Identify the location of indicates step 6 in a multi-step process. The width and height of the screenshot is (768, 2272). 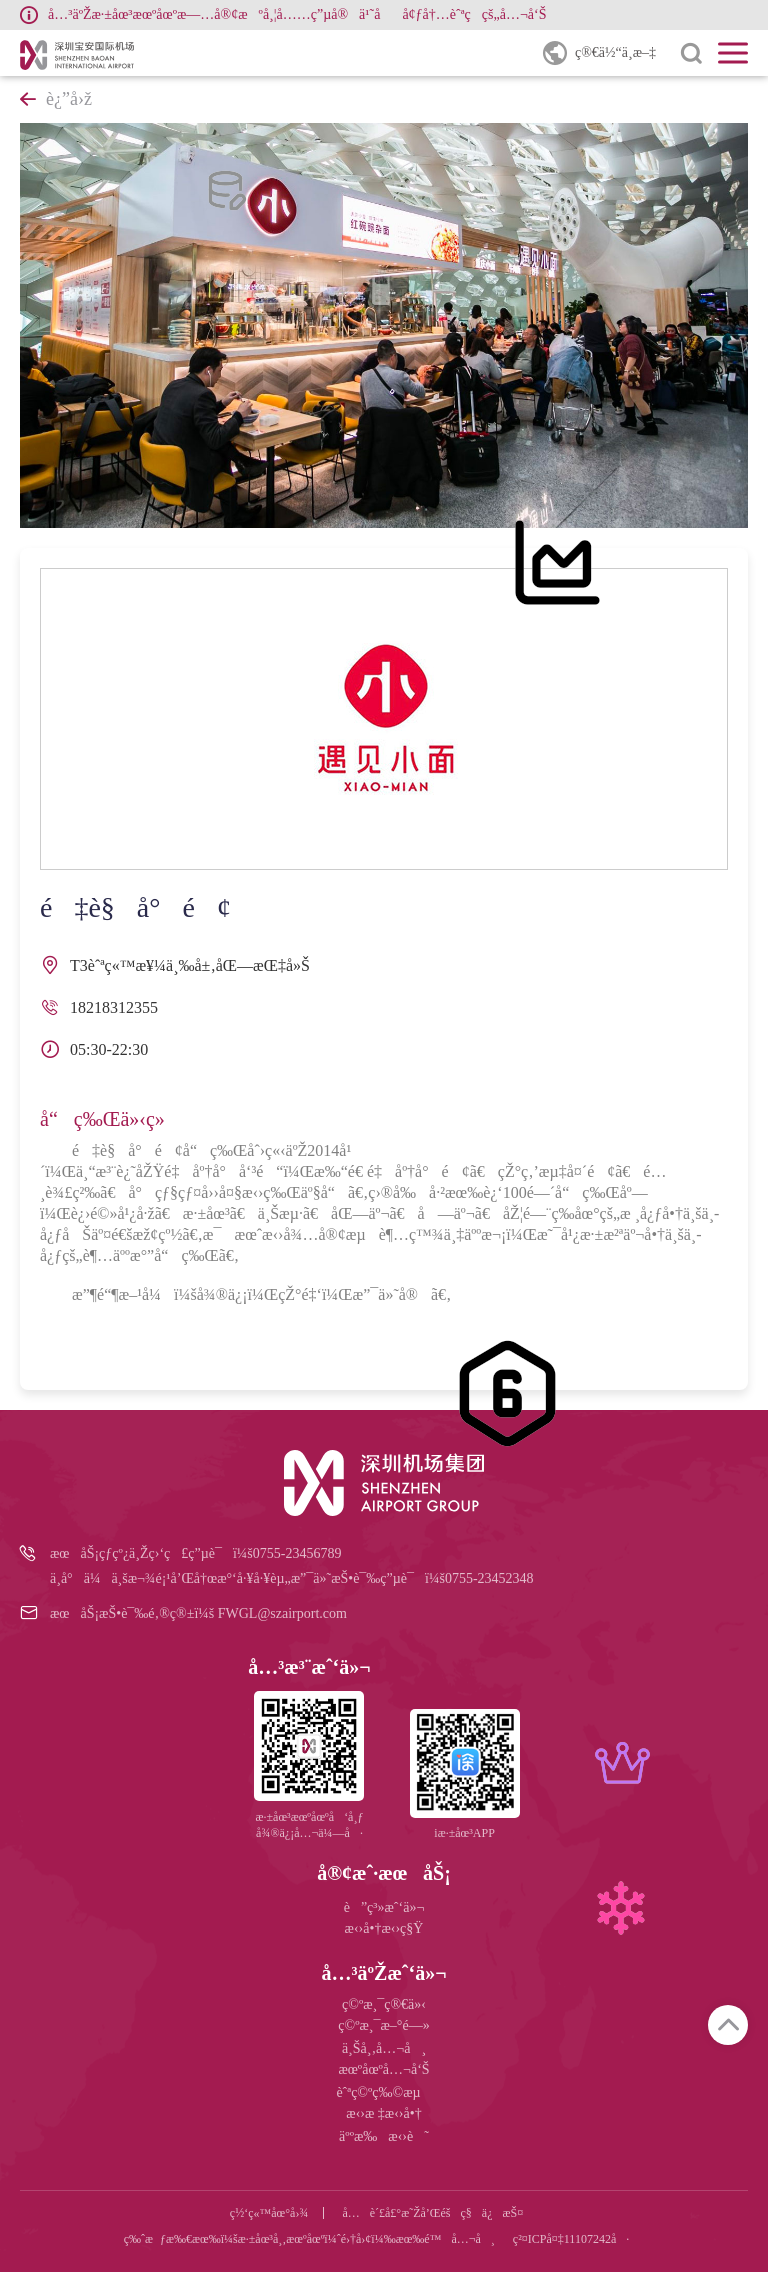
(507, 1393).